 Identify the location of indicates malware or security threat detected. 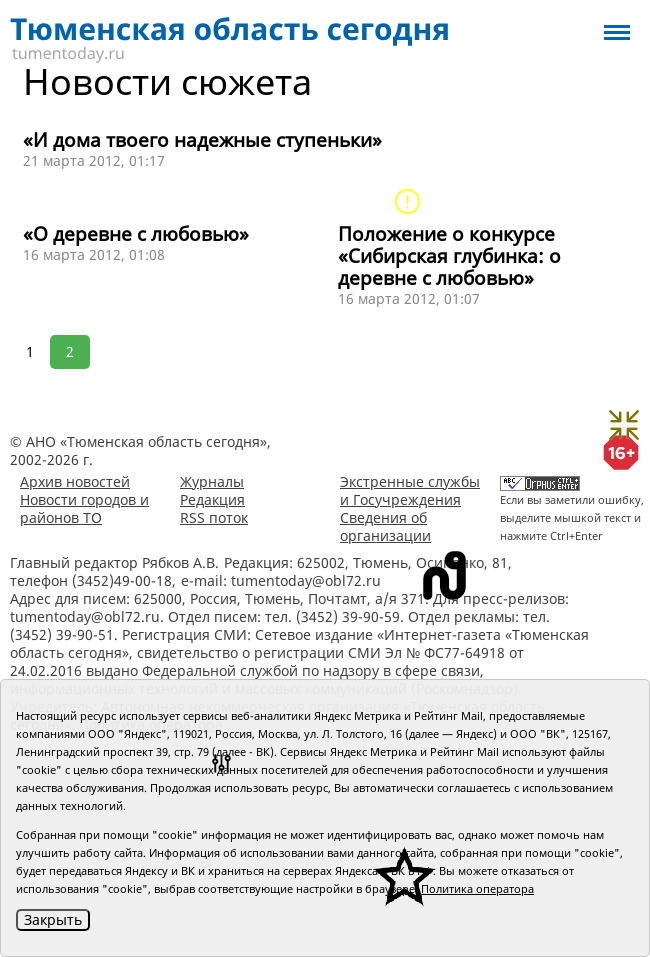
(444, 575).